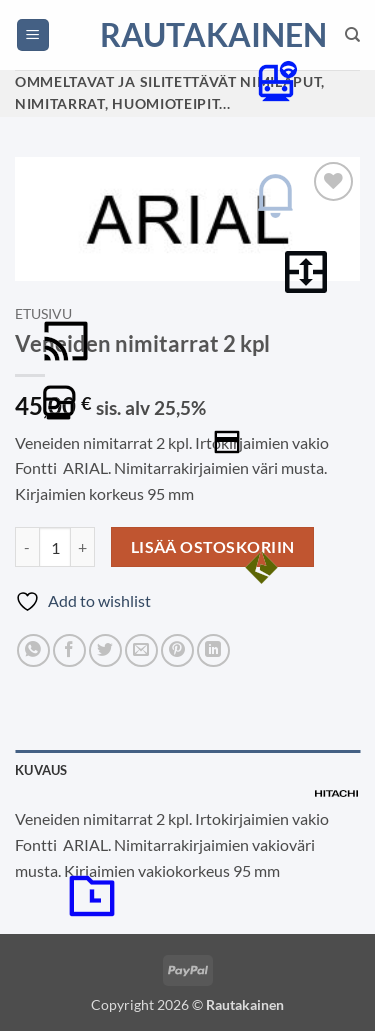 This screenshot has height=1031, width=375. Describe the element at coordinates (92, 896) in the screenshot. I see `view folder history or previous versions` at that location.